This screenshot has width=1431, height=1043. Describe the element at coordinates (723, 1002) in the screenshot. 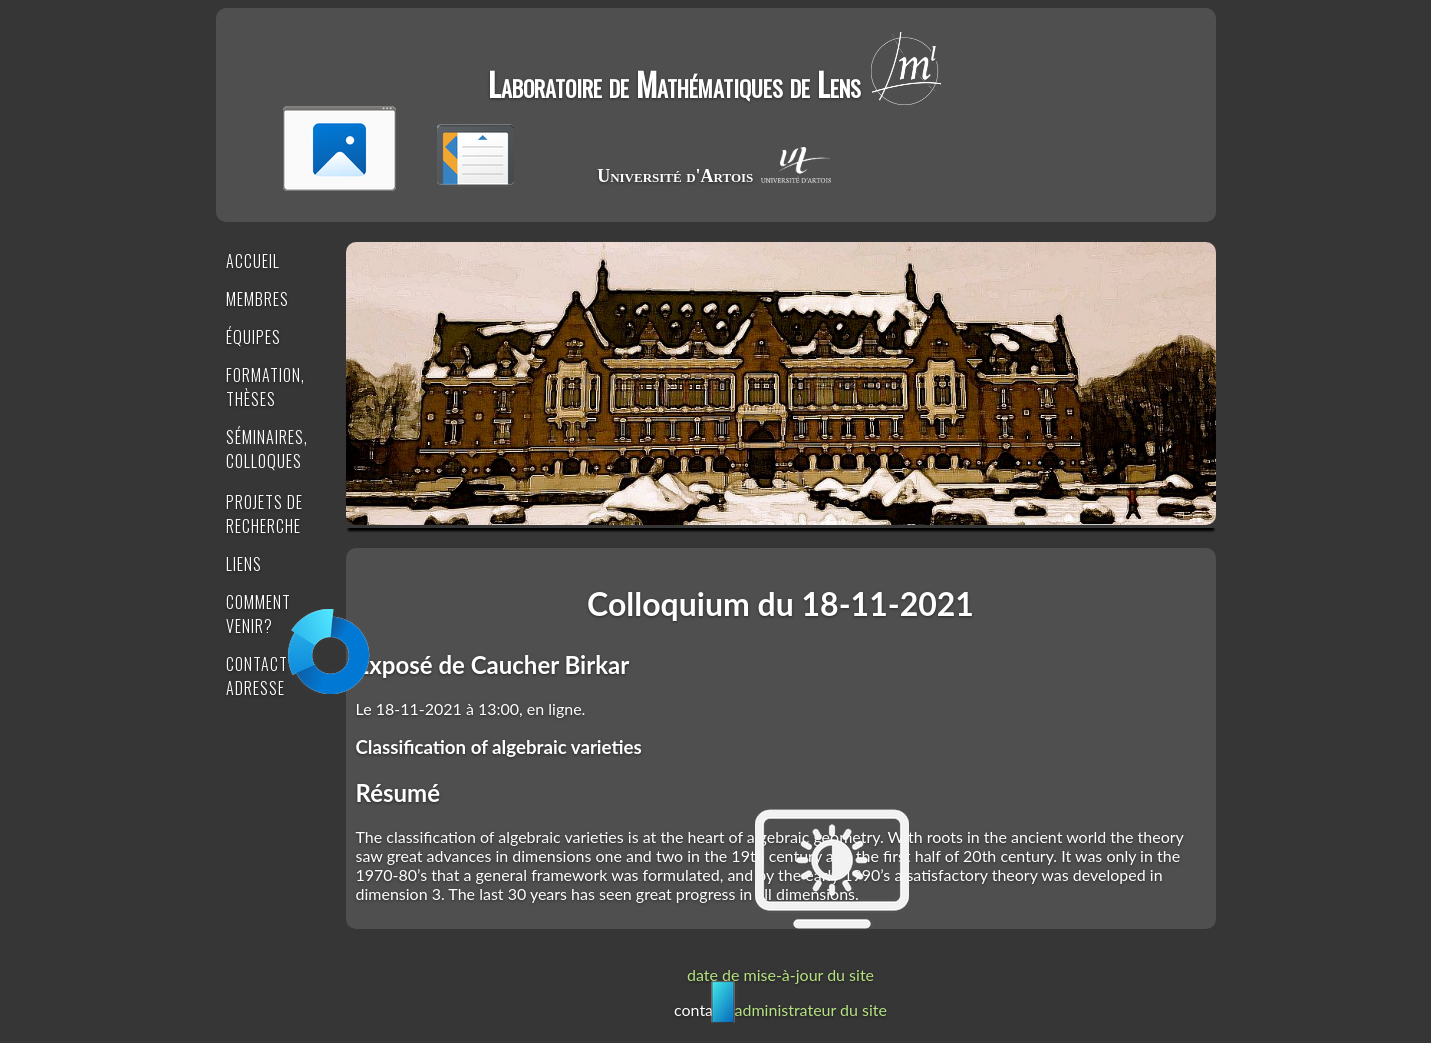

I see `indicates a connected mobile device` at that location.